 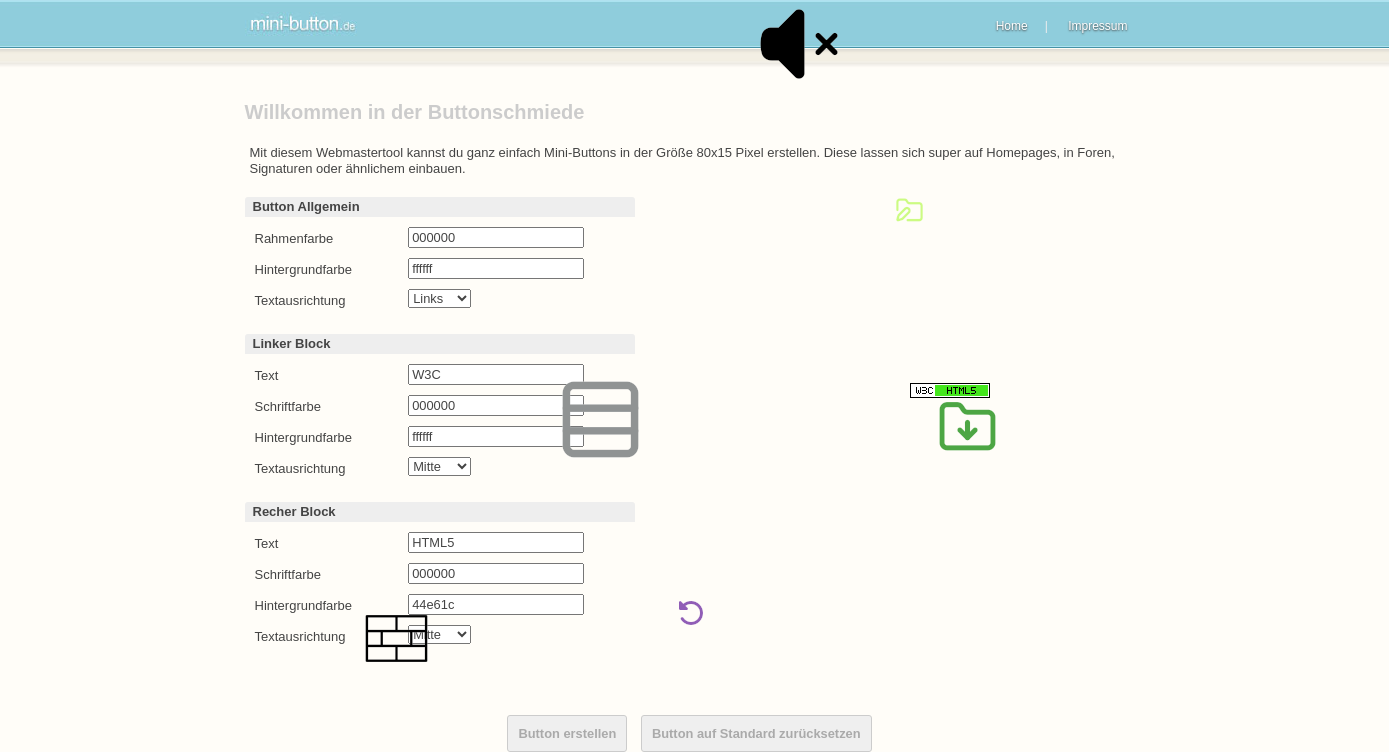 I want to click on undo last action, so click(x=691, y=613).